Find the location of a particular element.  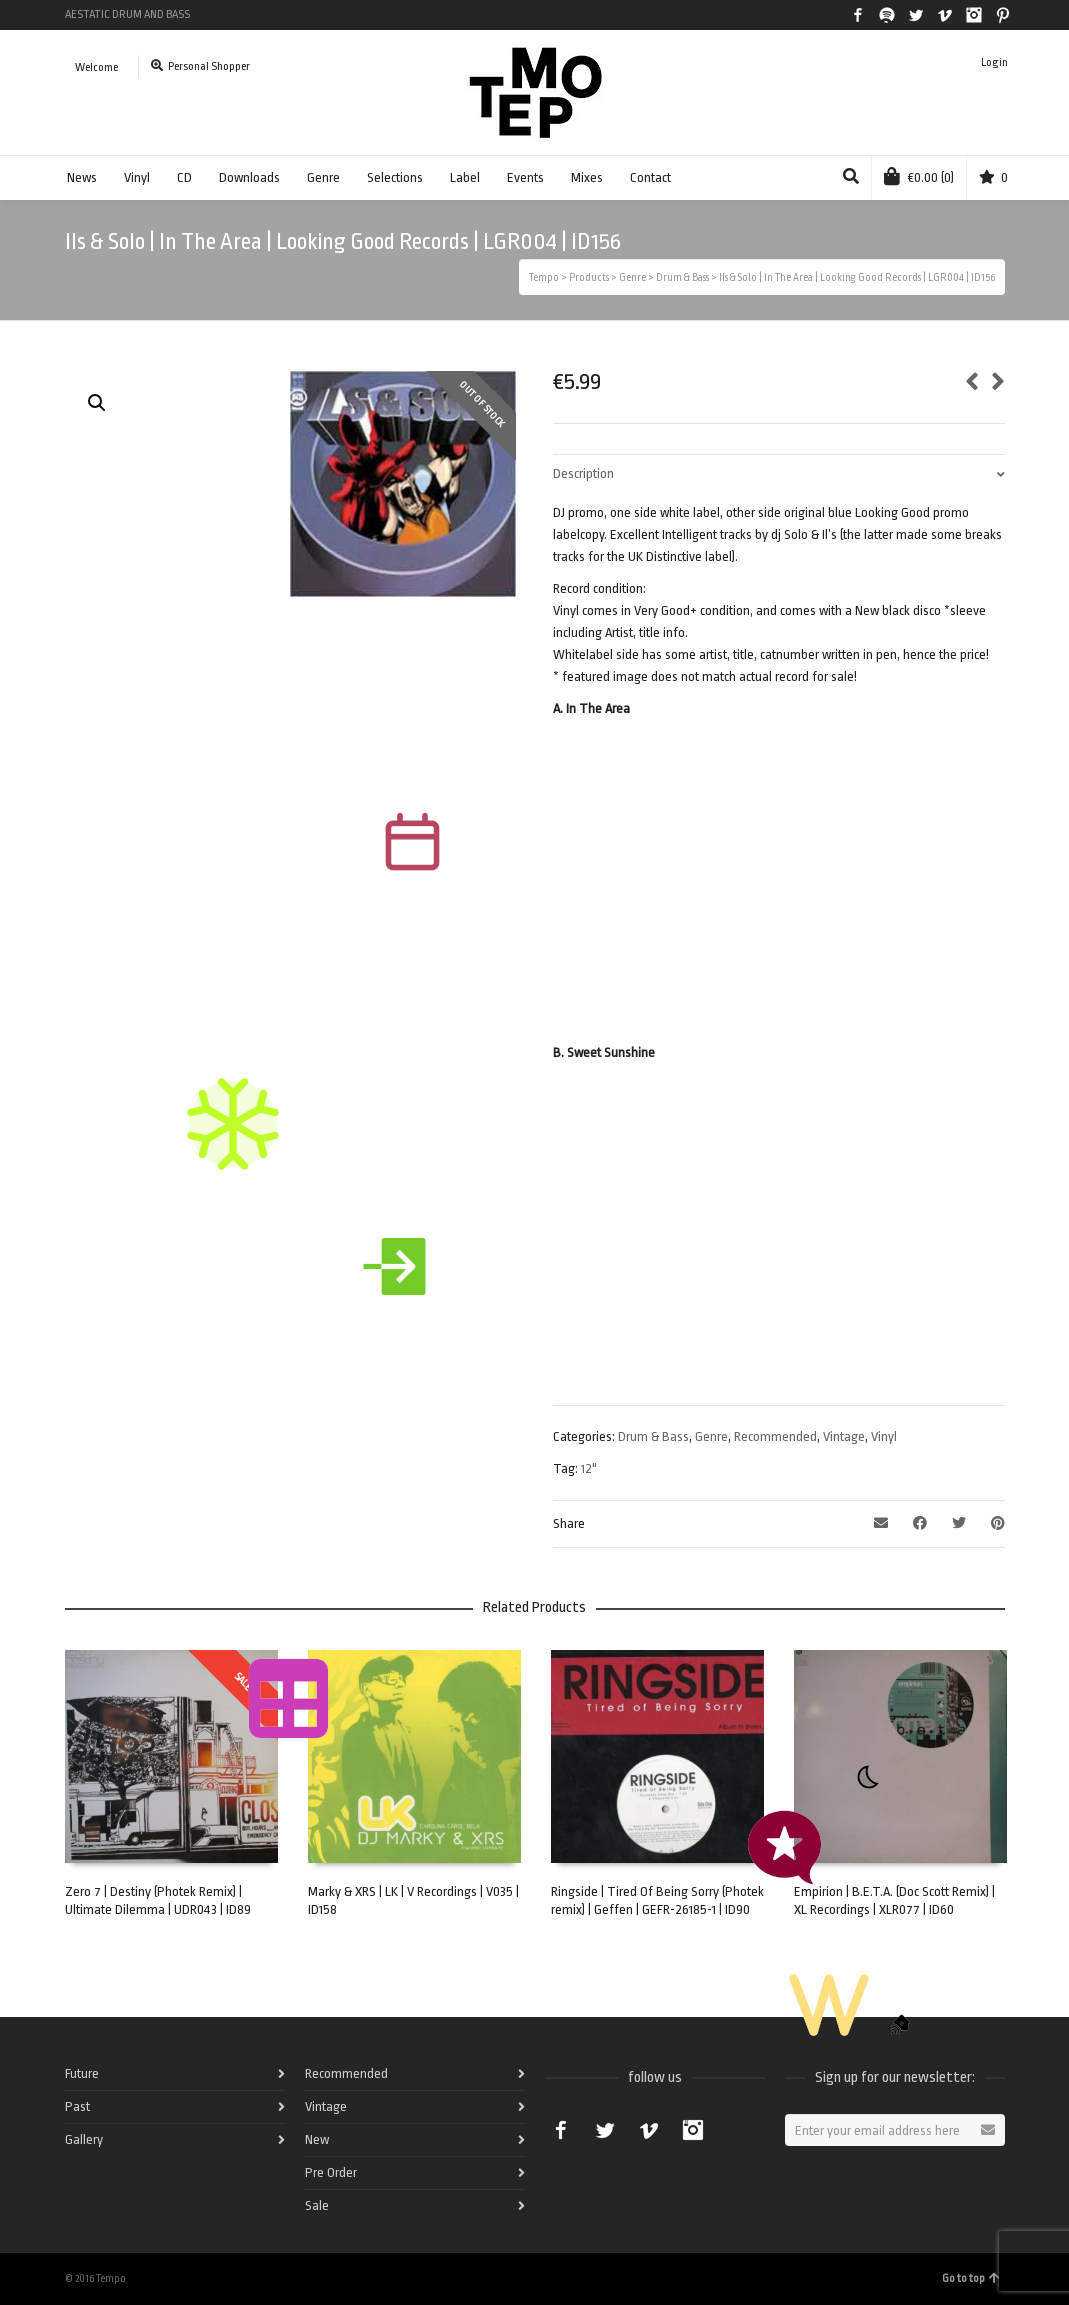

view calendar or schedule is located at coordinates (412, 843).